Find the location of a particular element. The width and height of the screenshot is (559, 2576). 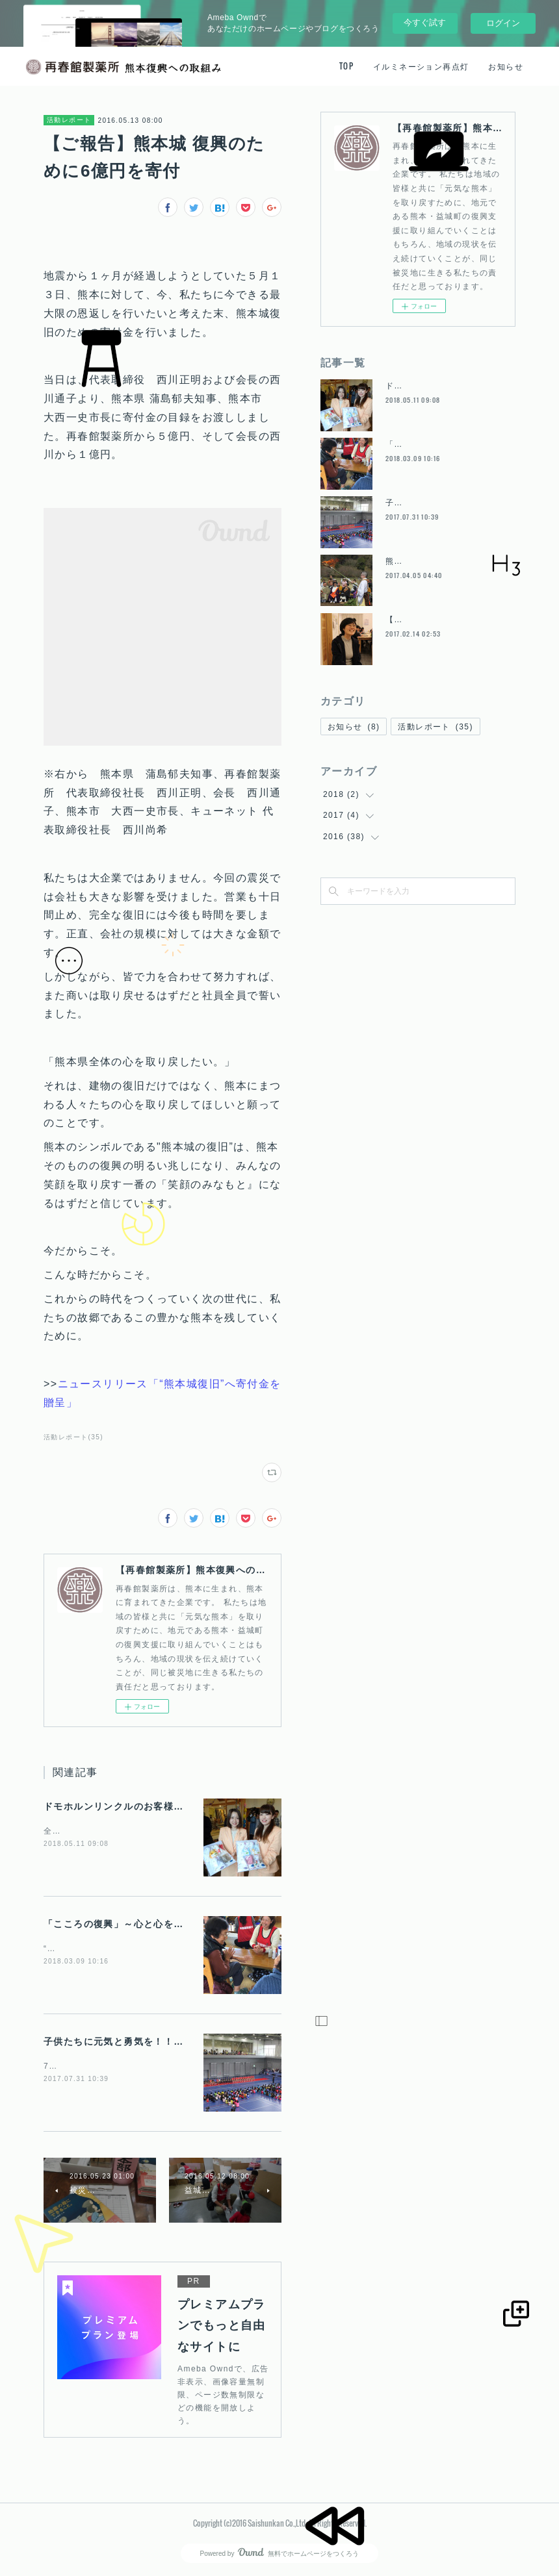

furniture item in a home decor or interior design app is located at coordinates (101, 359).